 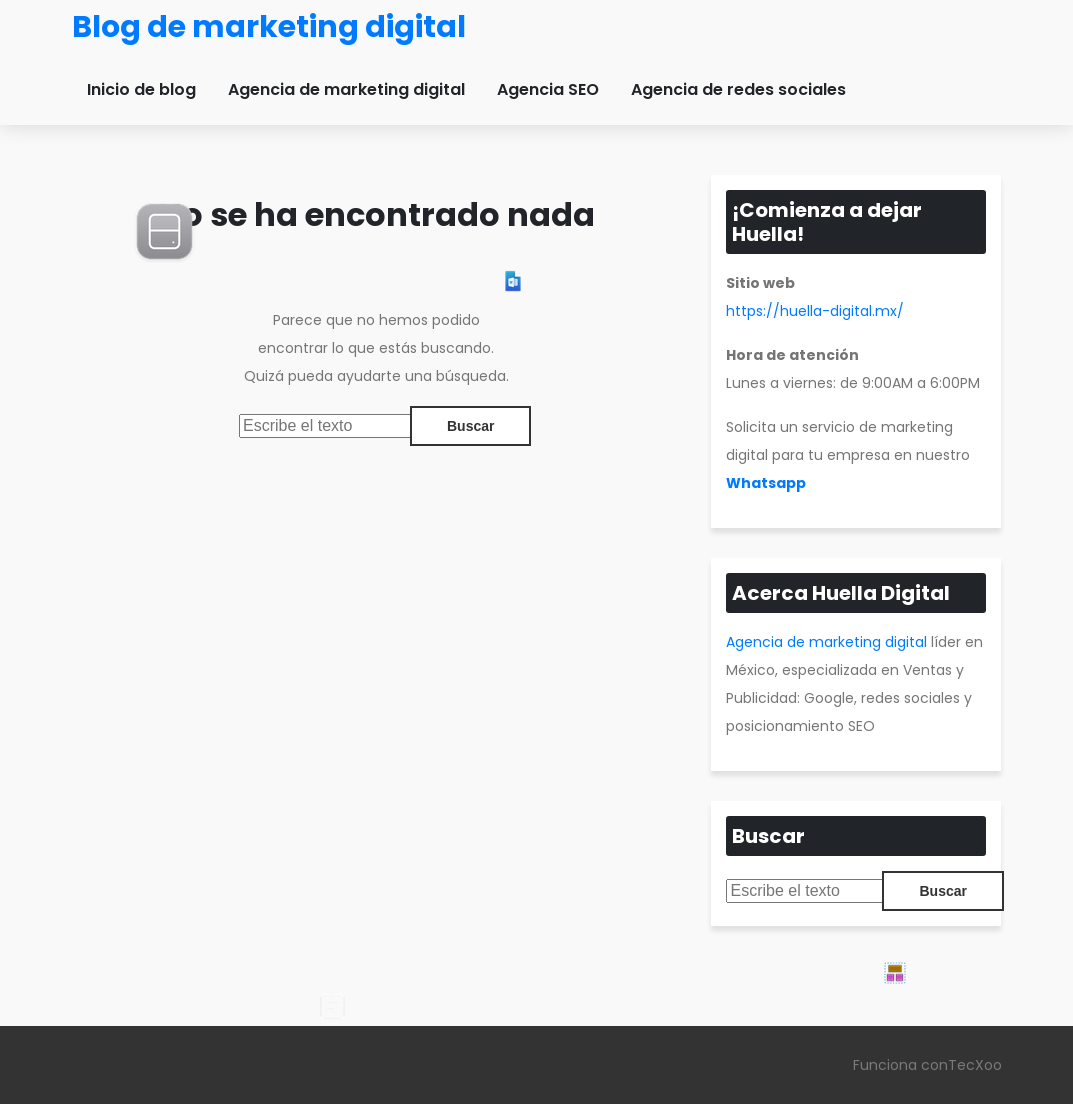 I want to click on select all items in the current view, so click(x=895, y=973).